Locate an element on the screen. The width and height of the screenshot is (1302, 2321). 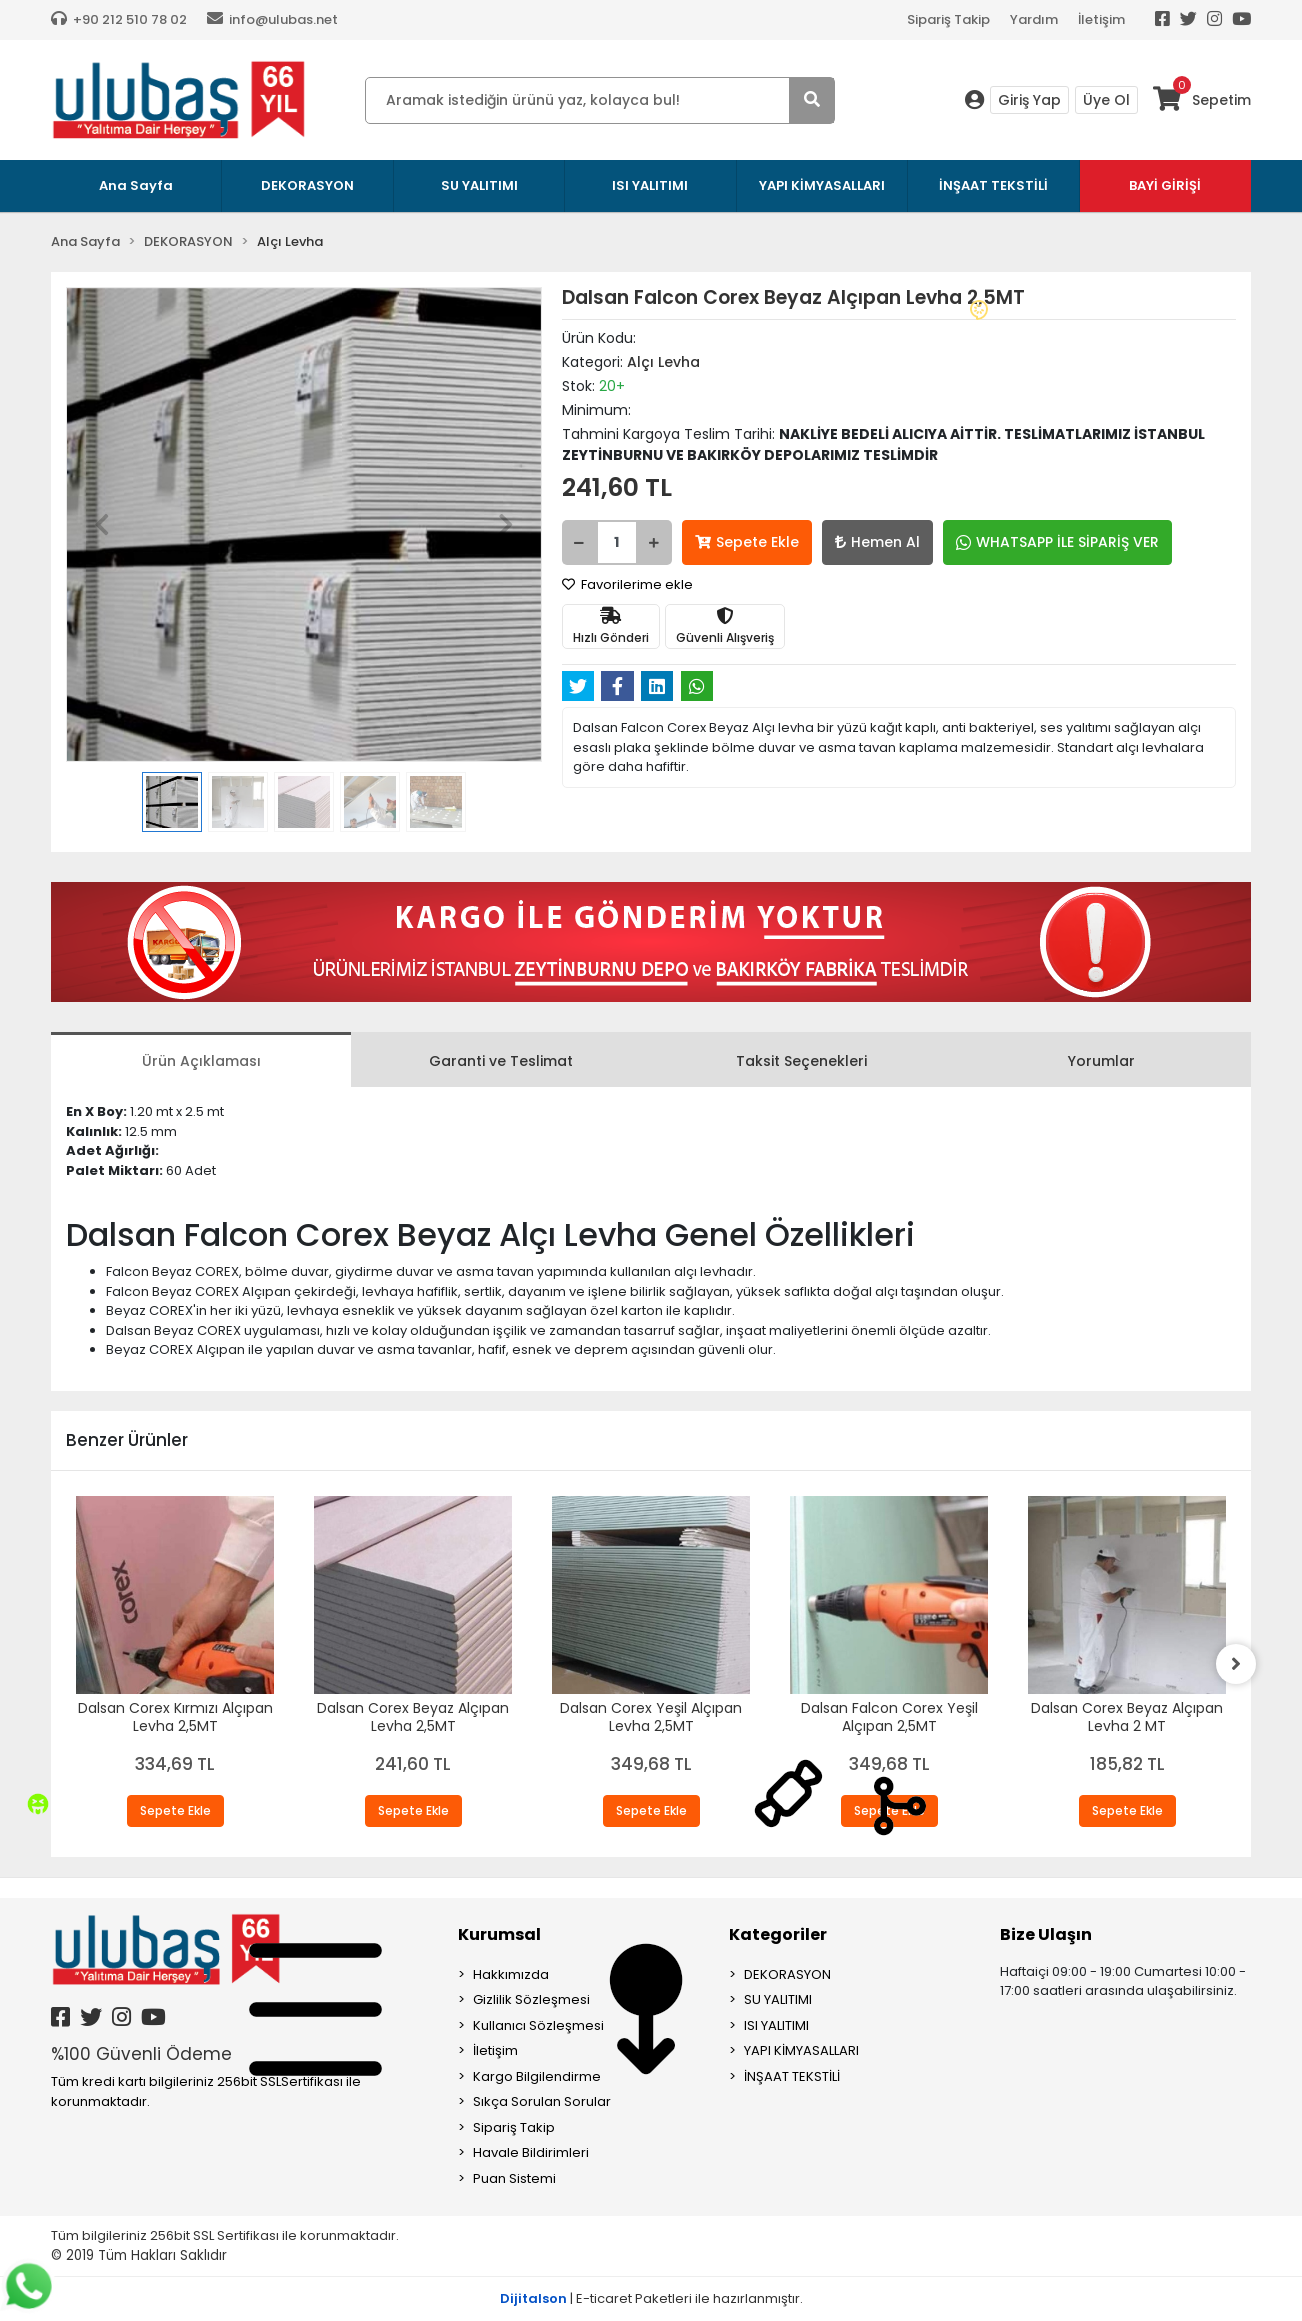
cucumber testing framework logo is located at coordinates (979, 310).